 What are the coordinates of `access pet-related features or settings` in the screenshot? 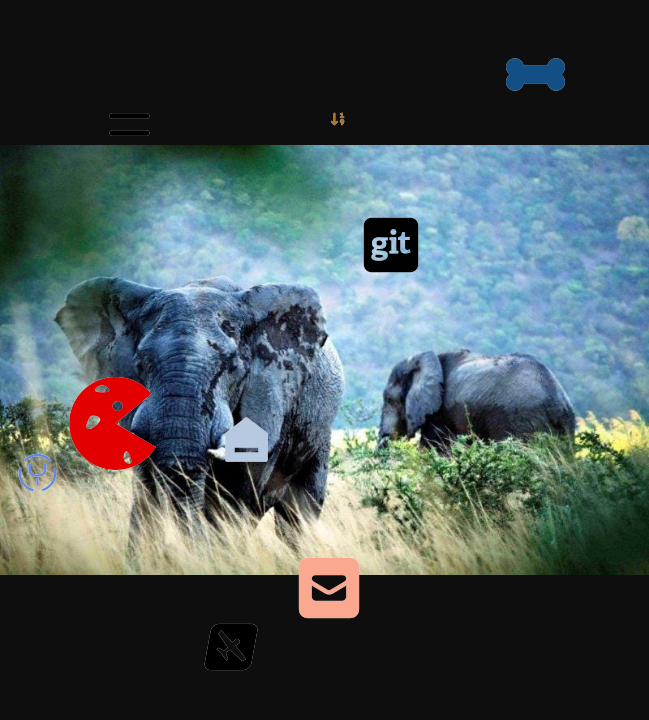 It's located at (535, 74).